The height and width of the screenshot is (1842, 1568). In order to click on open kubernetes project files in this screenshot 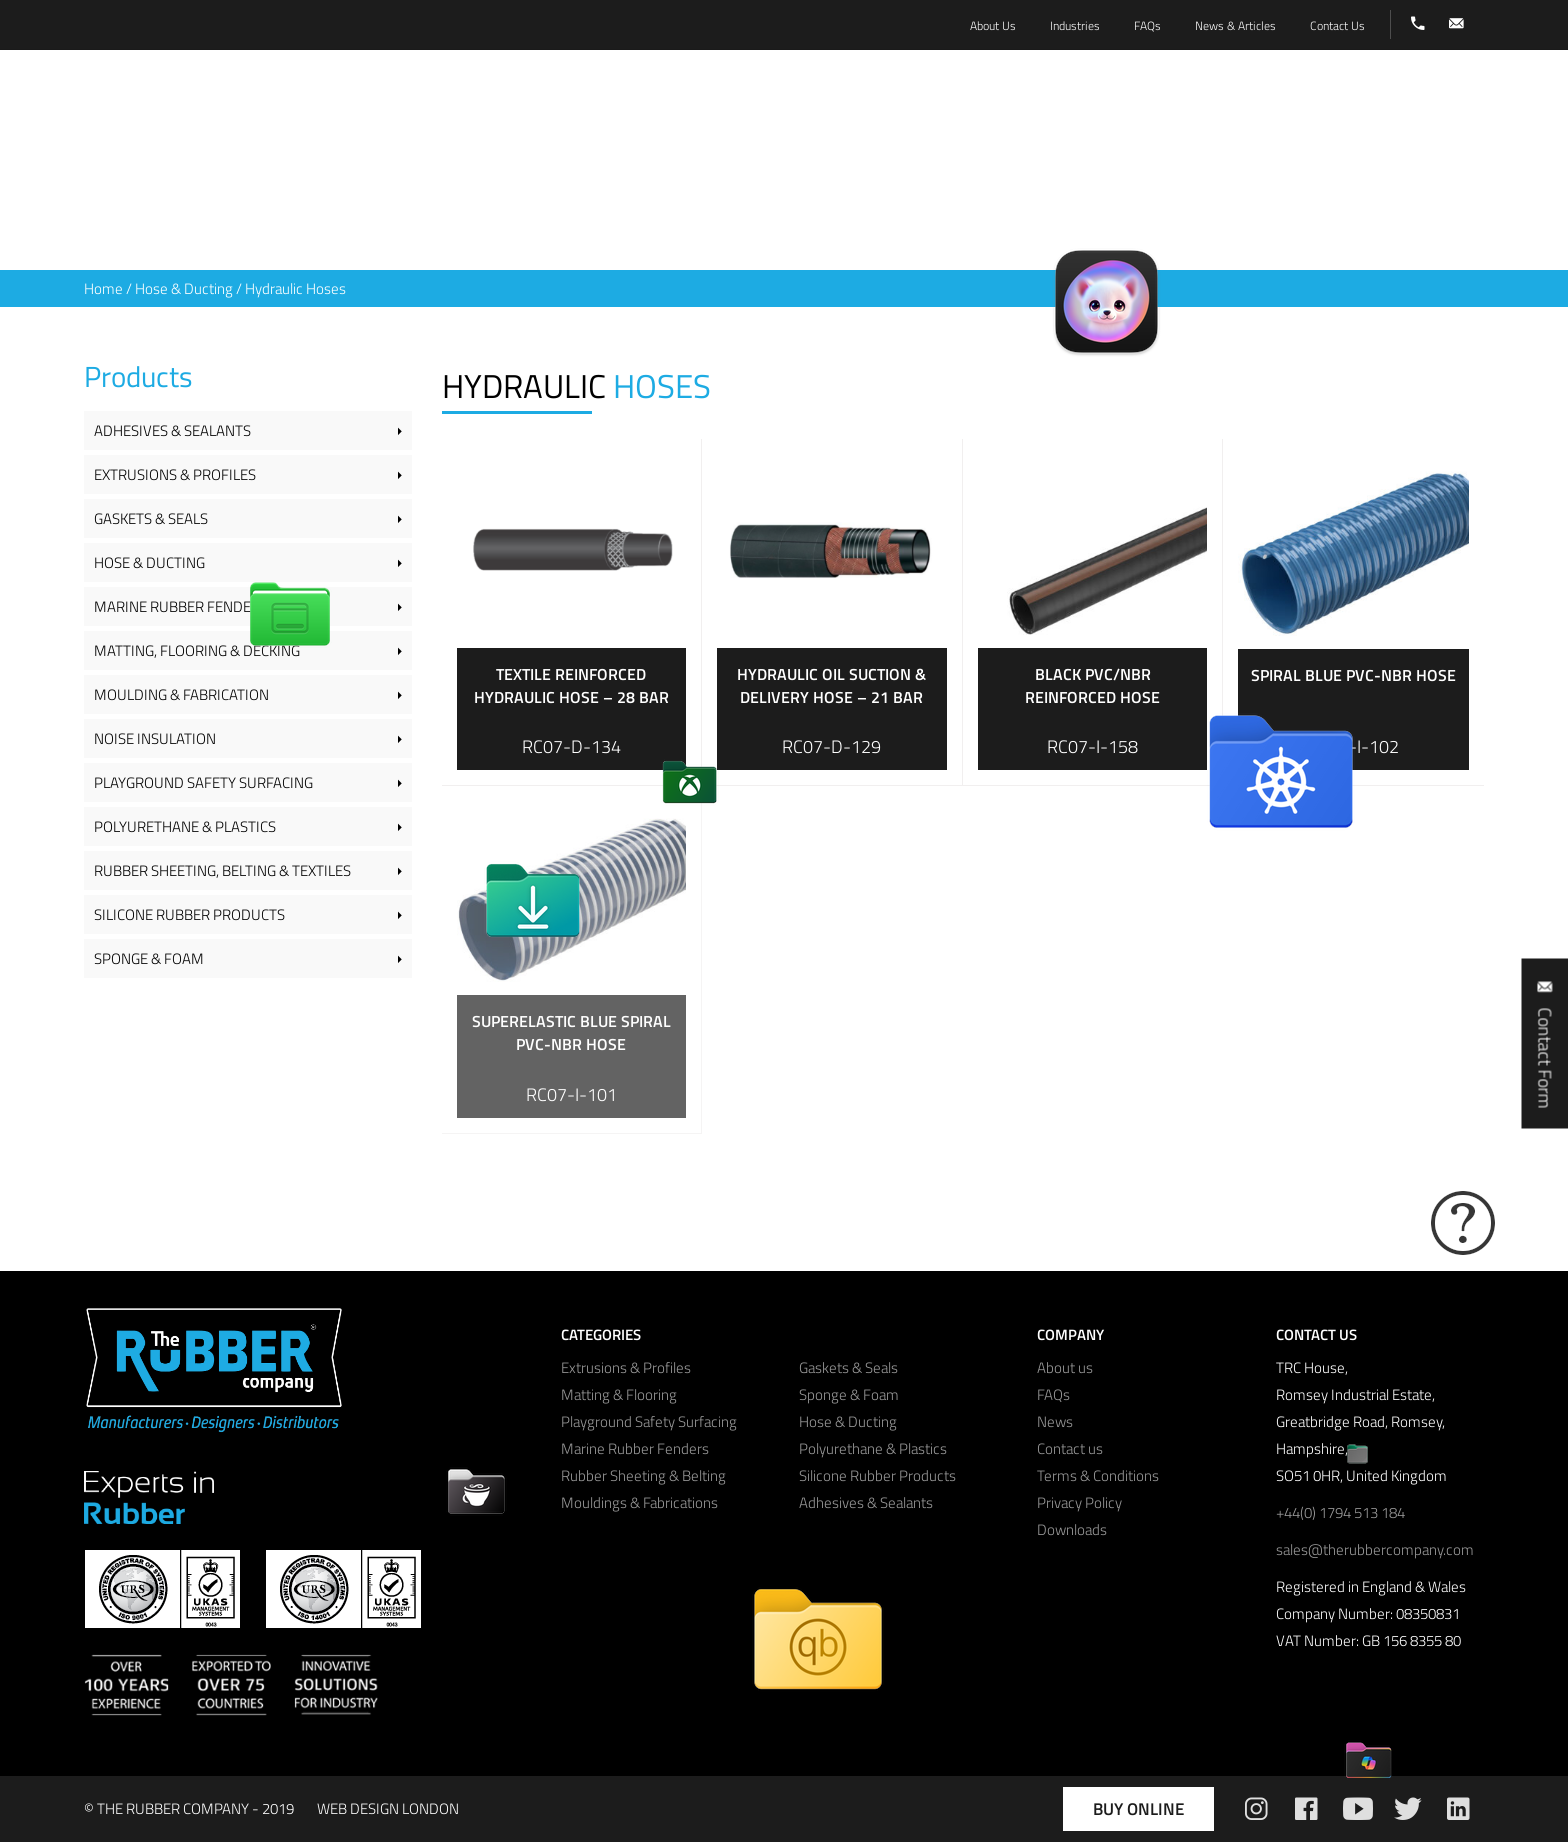, I will do `click(1280, 775)`.